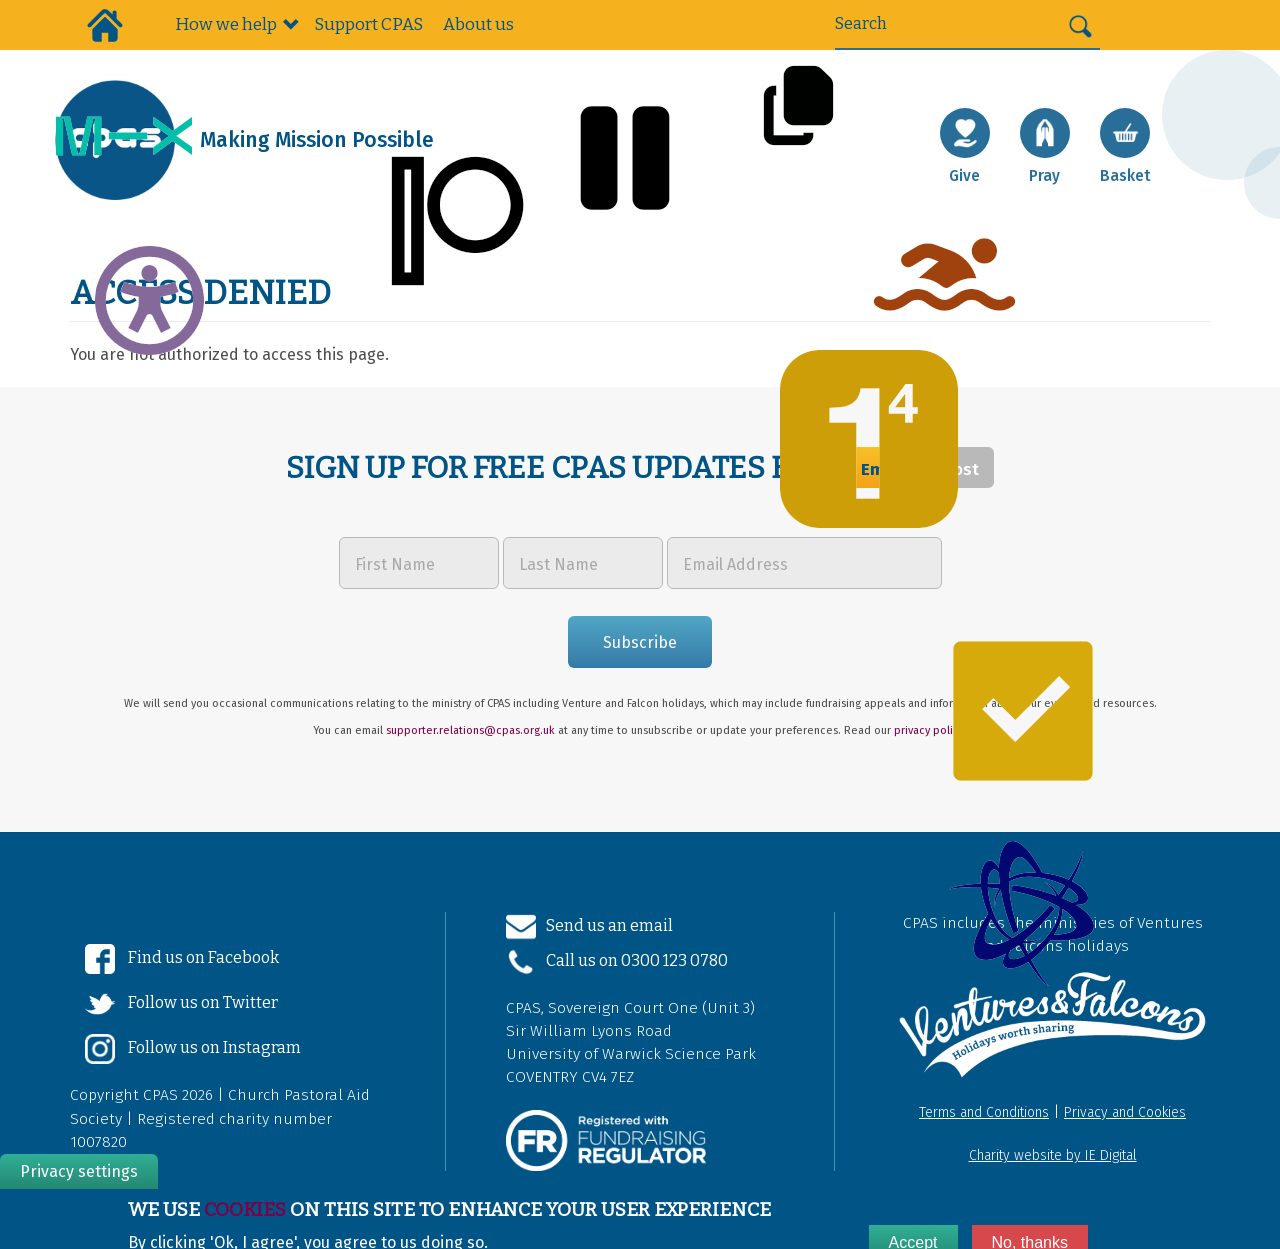  What do you see at coordinates (149, 300) in the screenshot?
I see `access accessibility settings` at bounding box center [149, 300].